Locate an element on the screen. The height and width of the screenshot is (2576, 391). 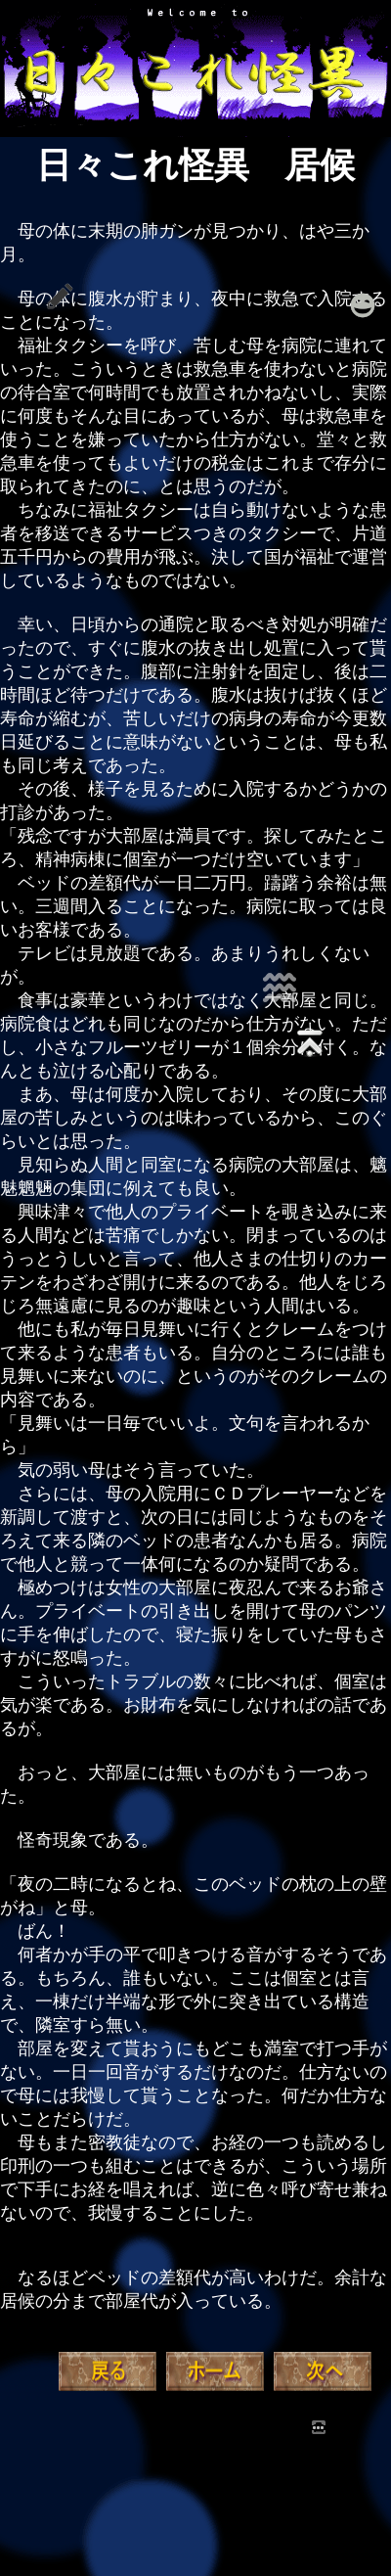
access office or productivity applications is located at coordinates (60, 296).